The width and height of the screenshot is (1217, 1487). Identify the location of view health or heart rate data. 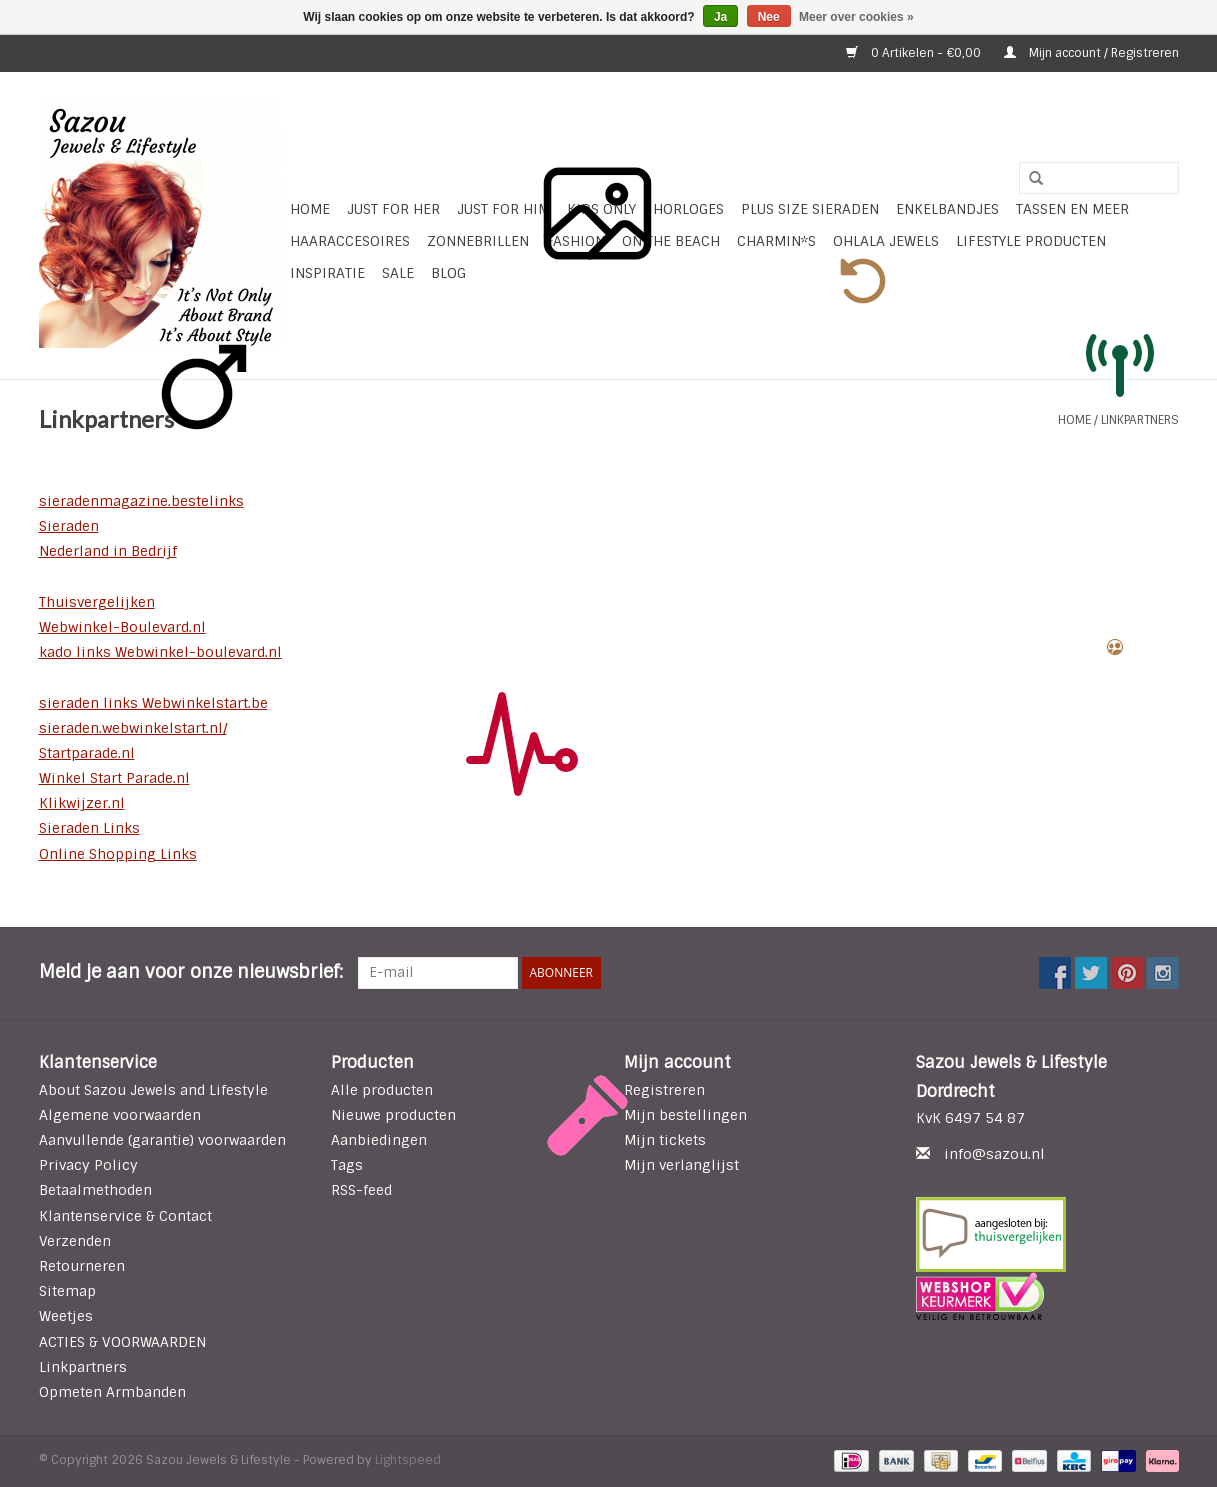
(522, 744).